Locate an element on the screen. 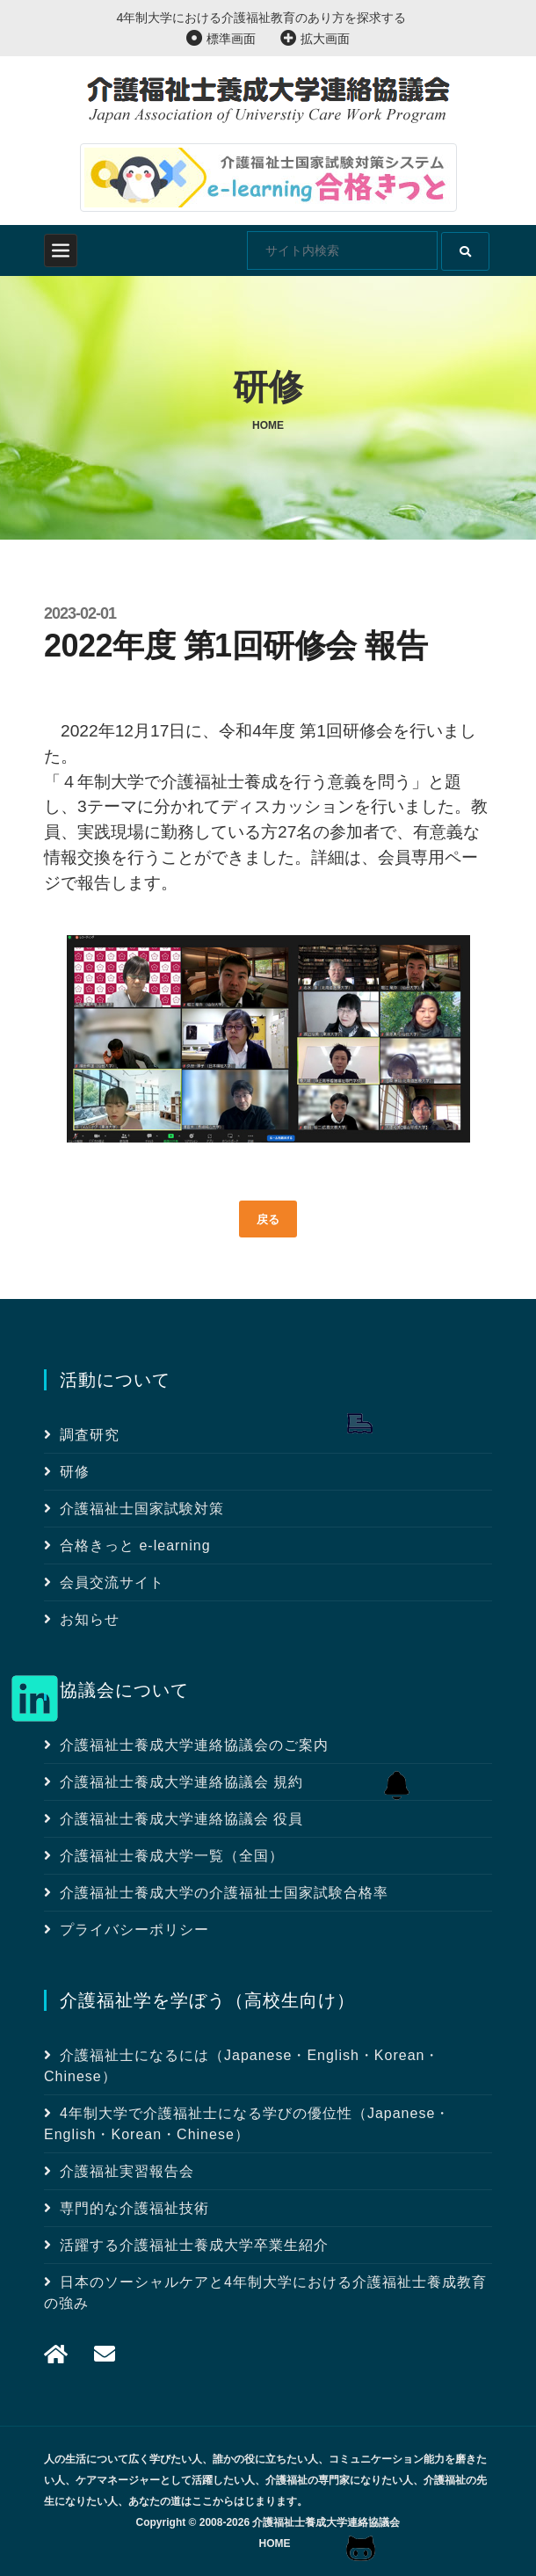 This screenshot has height=2576, width=536. connect with LinkedIn is located at coordinates (34, 1698).